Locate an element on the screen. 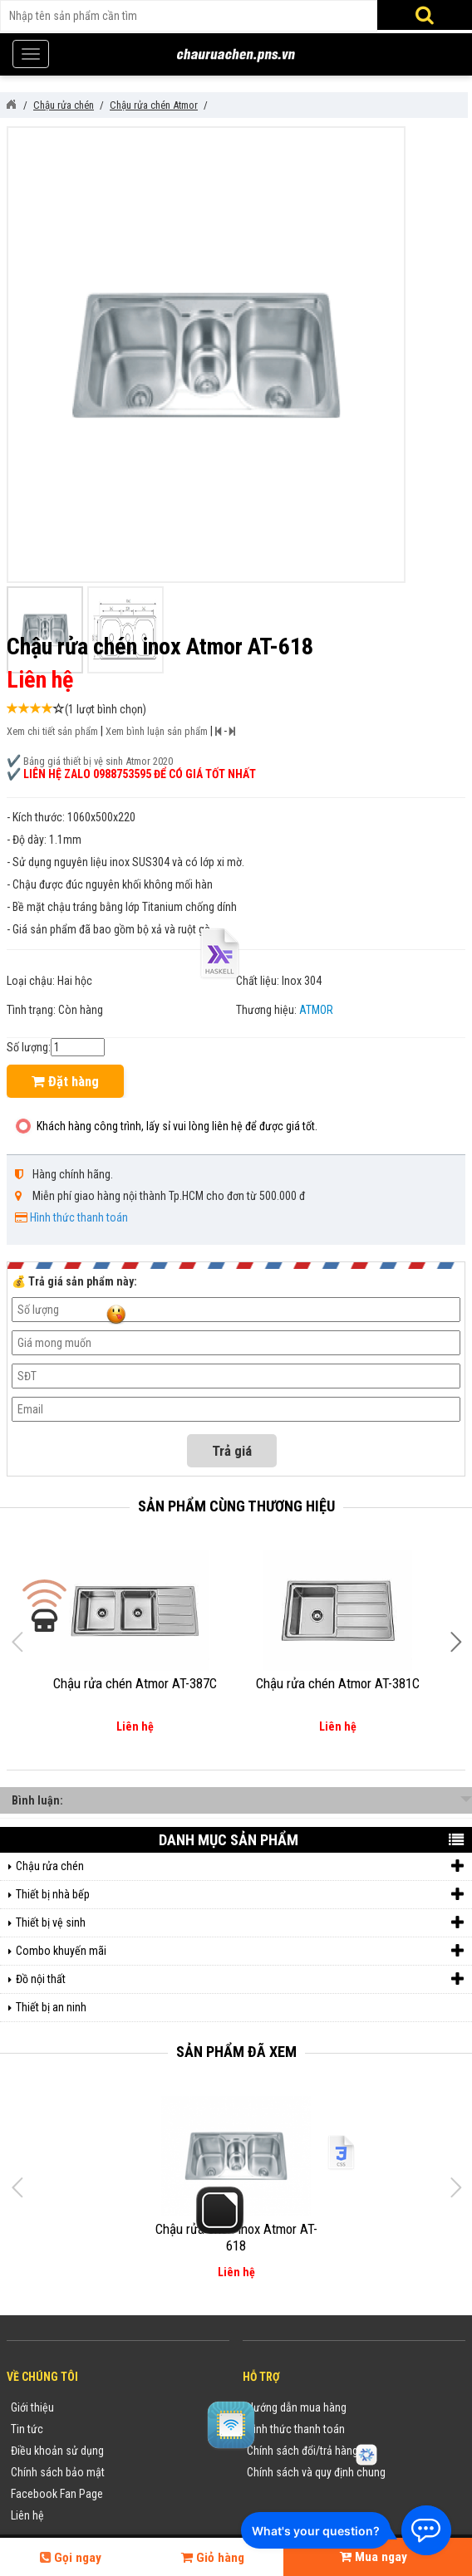 Image resolution: width=472 pixels, height=2576 pixels. indicates a playful or teasing tone in messaging is located at coordinates (116, 1315).